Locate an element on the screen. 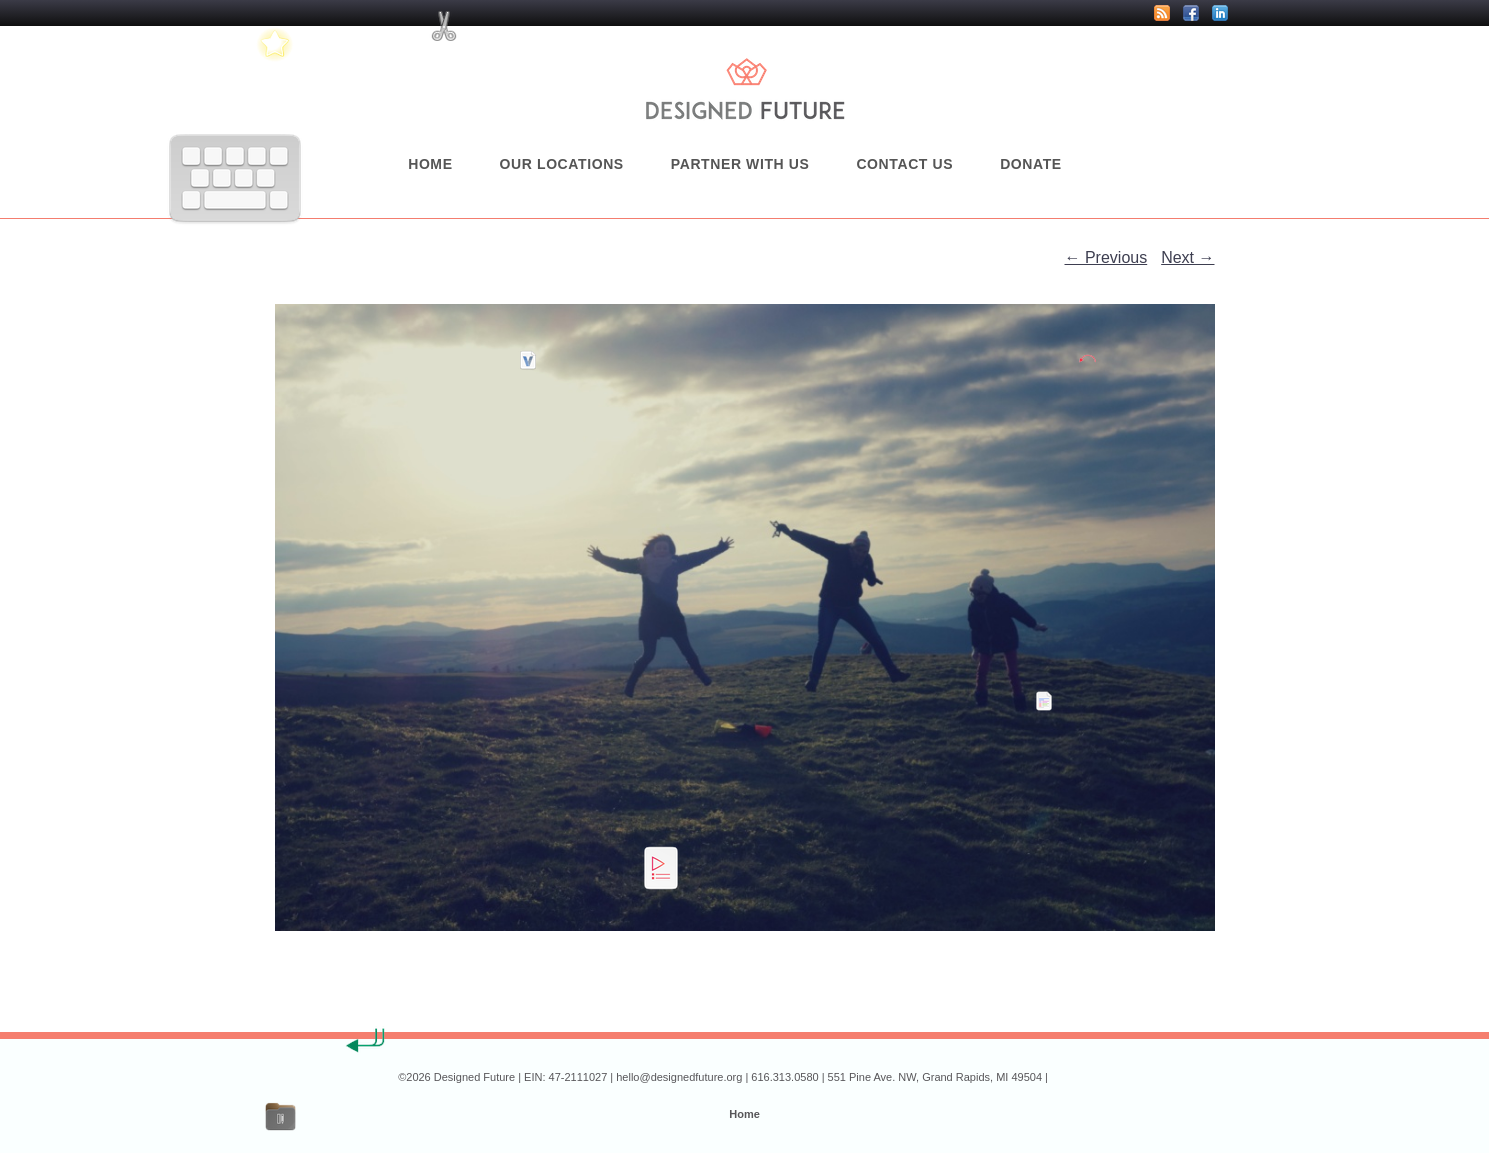  open templates folder is located at coordinates (280, 1116).